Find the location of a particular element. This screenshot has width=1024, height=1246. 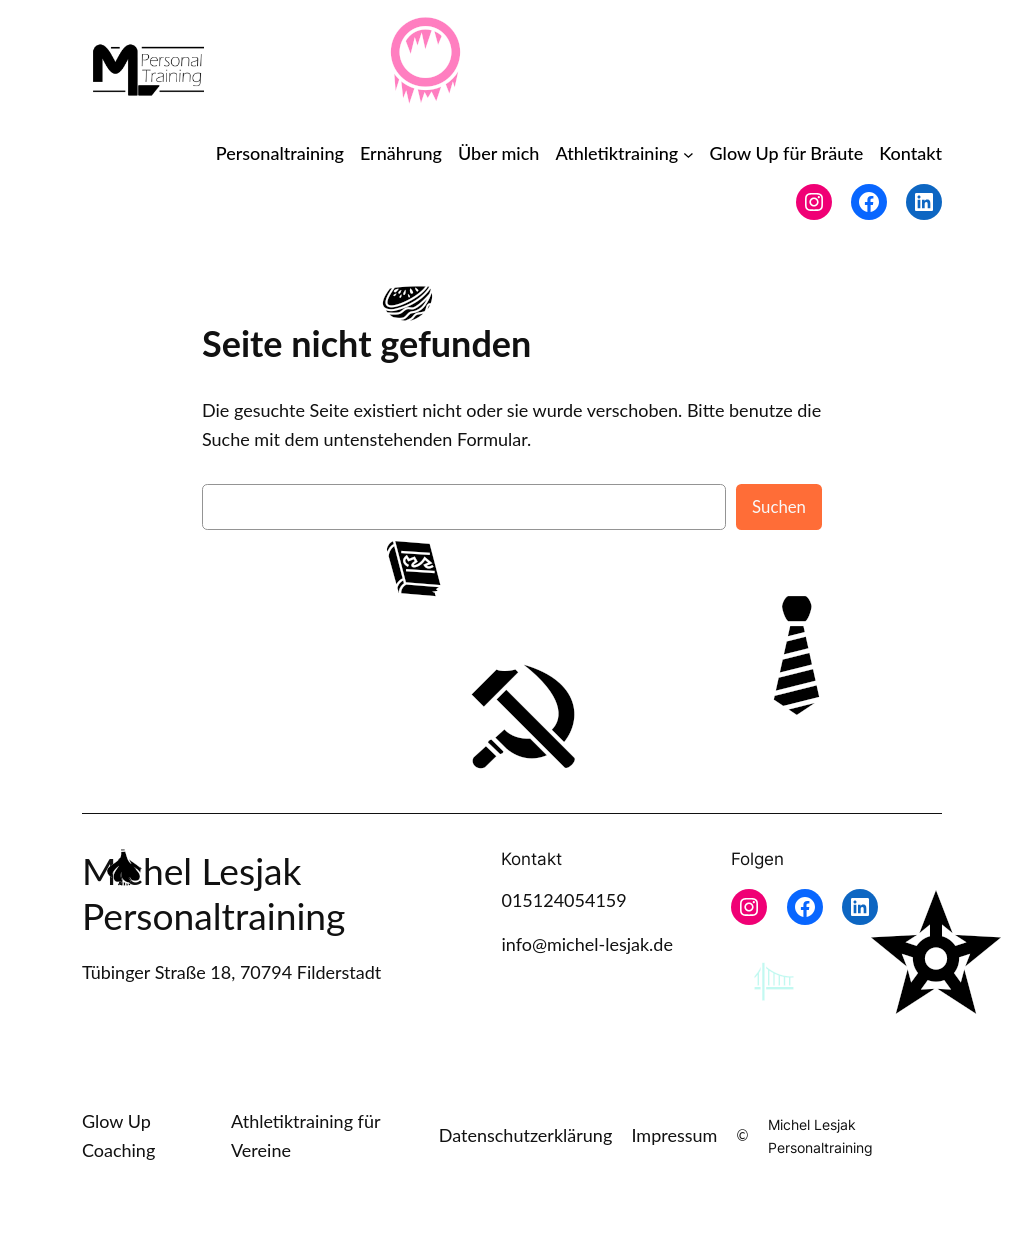

communist or socialist themed content or game faction is located at coordinates (523, 716).